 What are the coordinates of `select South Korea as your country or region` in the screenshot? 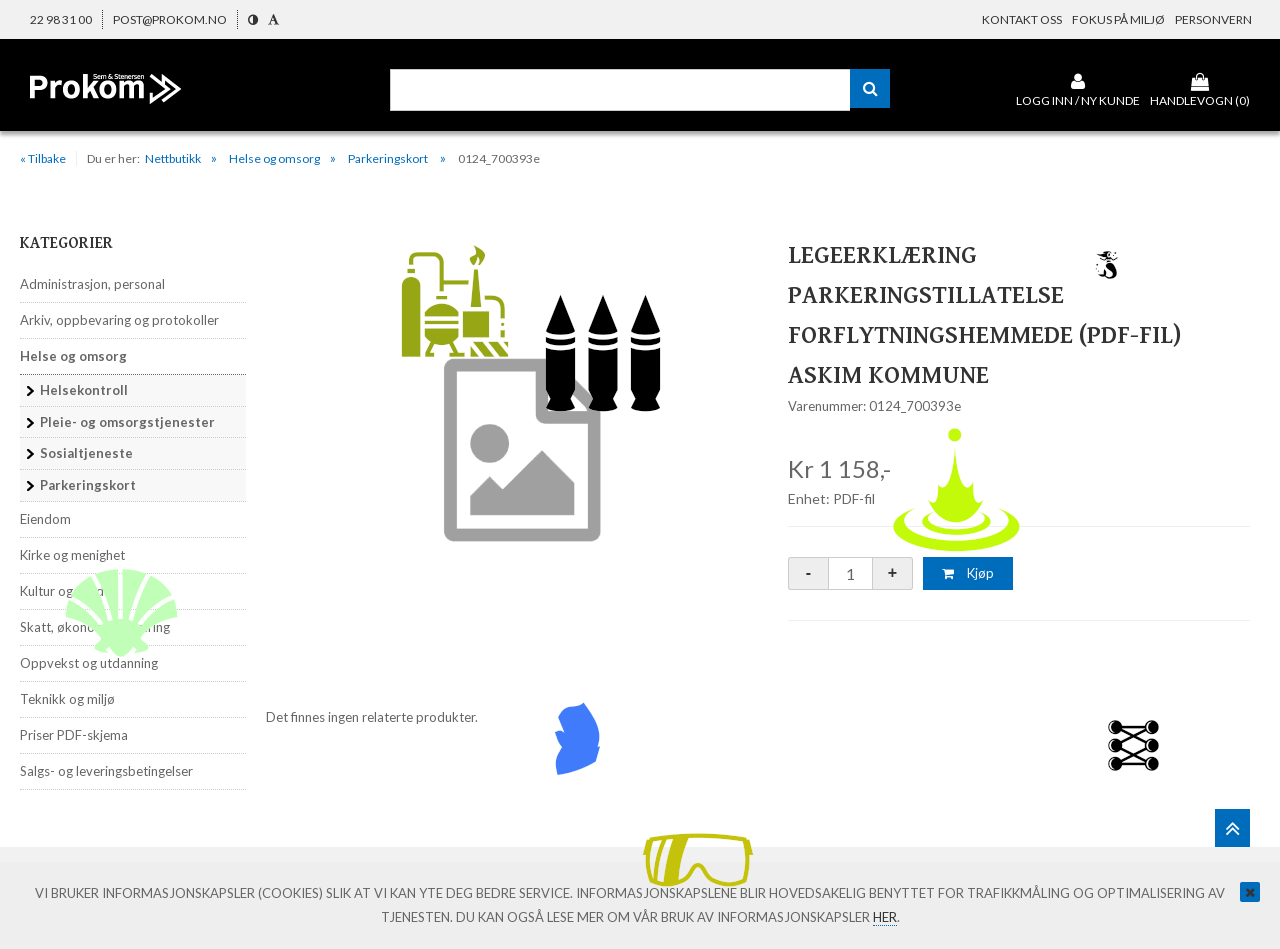 It's located at (576, 740).